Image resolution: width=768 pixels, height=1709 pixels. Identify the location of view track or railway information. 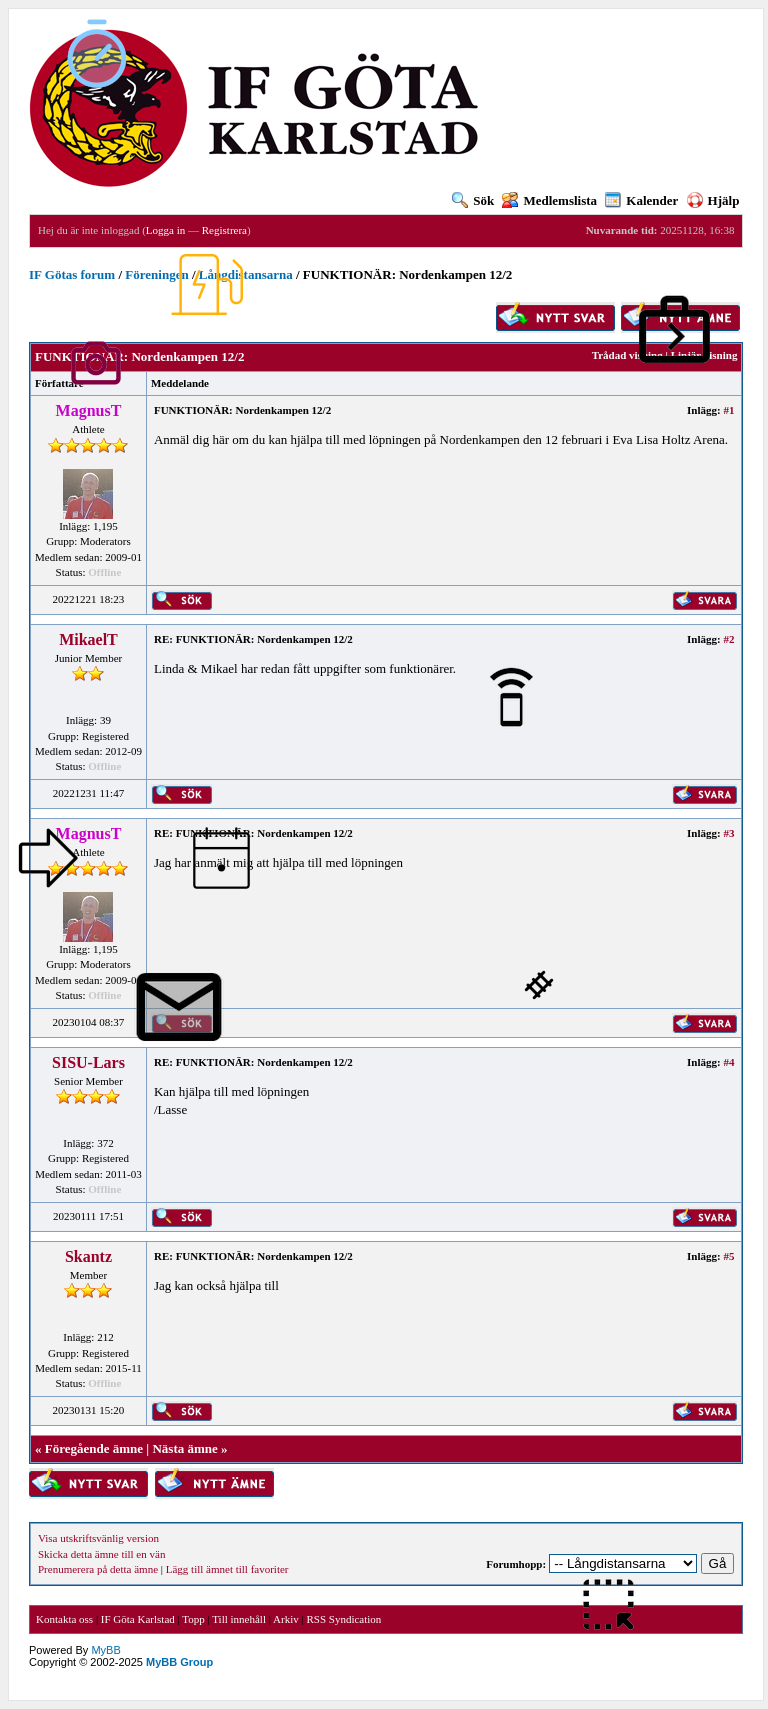
(539, 985).